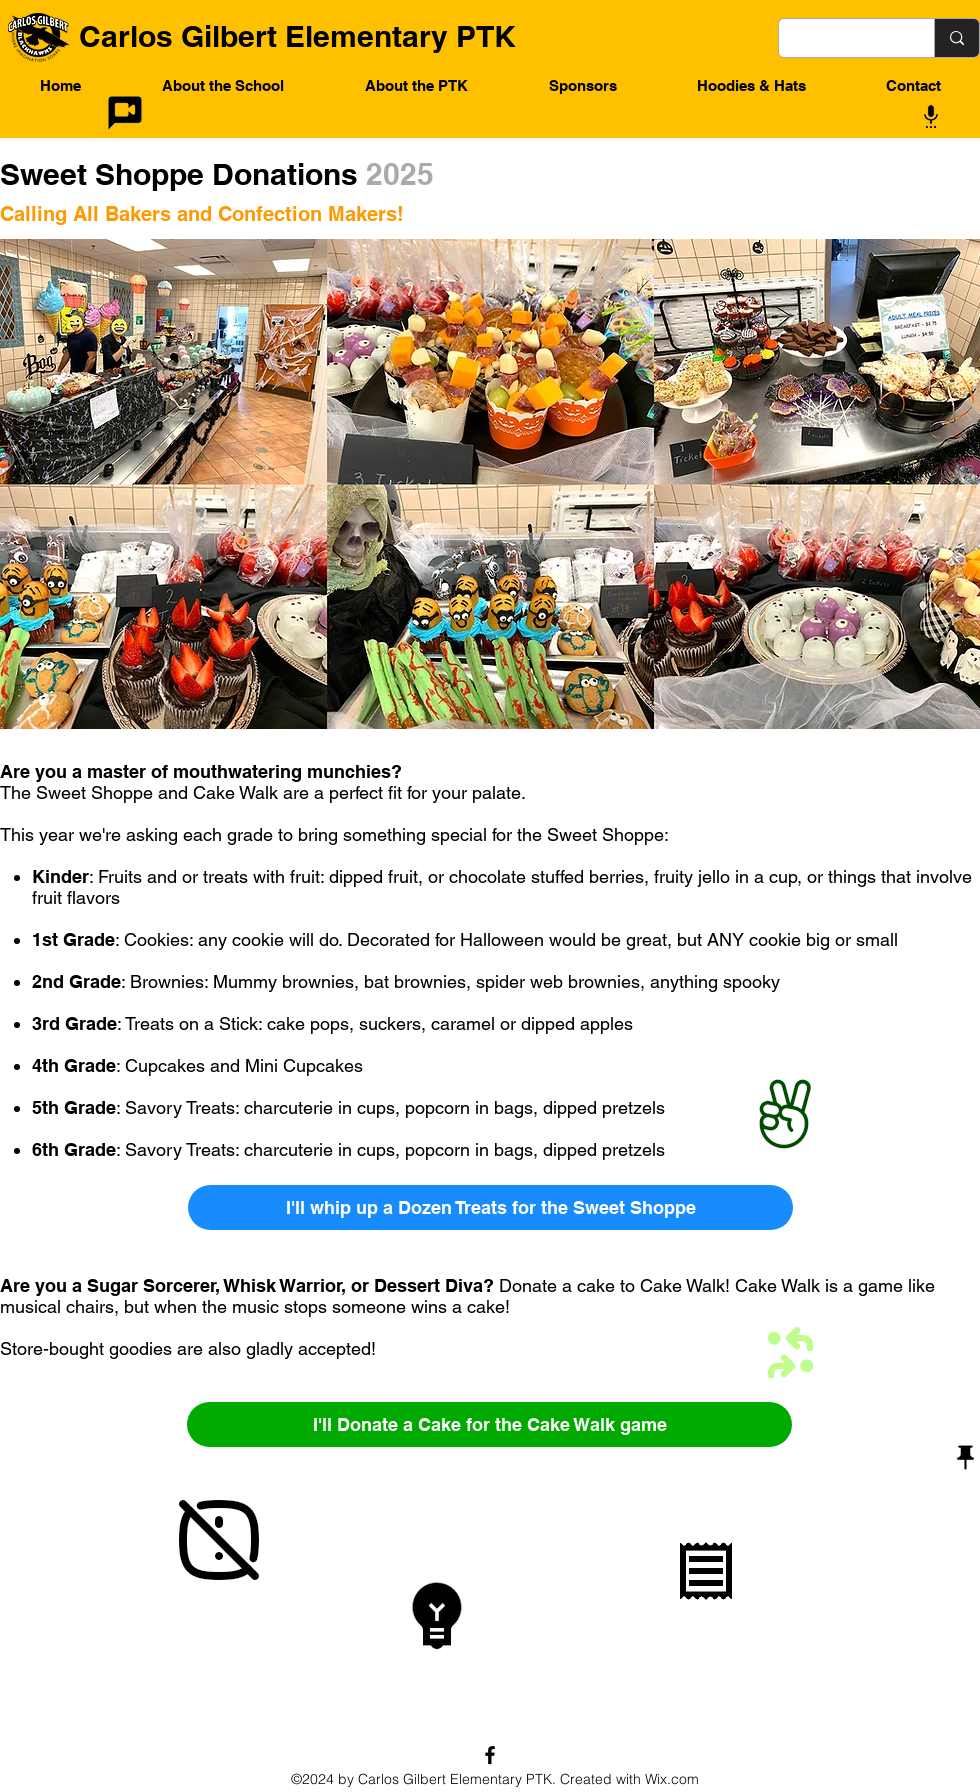 The width and height of the screenshot is (980, 1792). I want to click on access voice input settings, so click(931, 116).